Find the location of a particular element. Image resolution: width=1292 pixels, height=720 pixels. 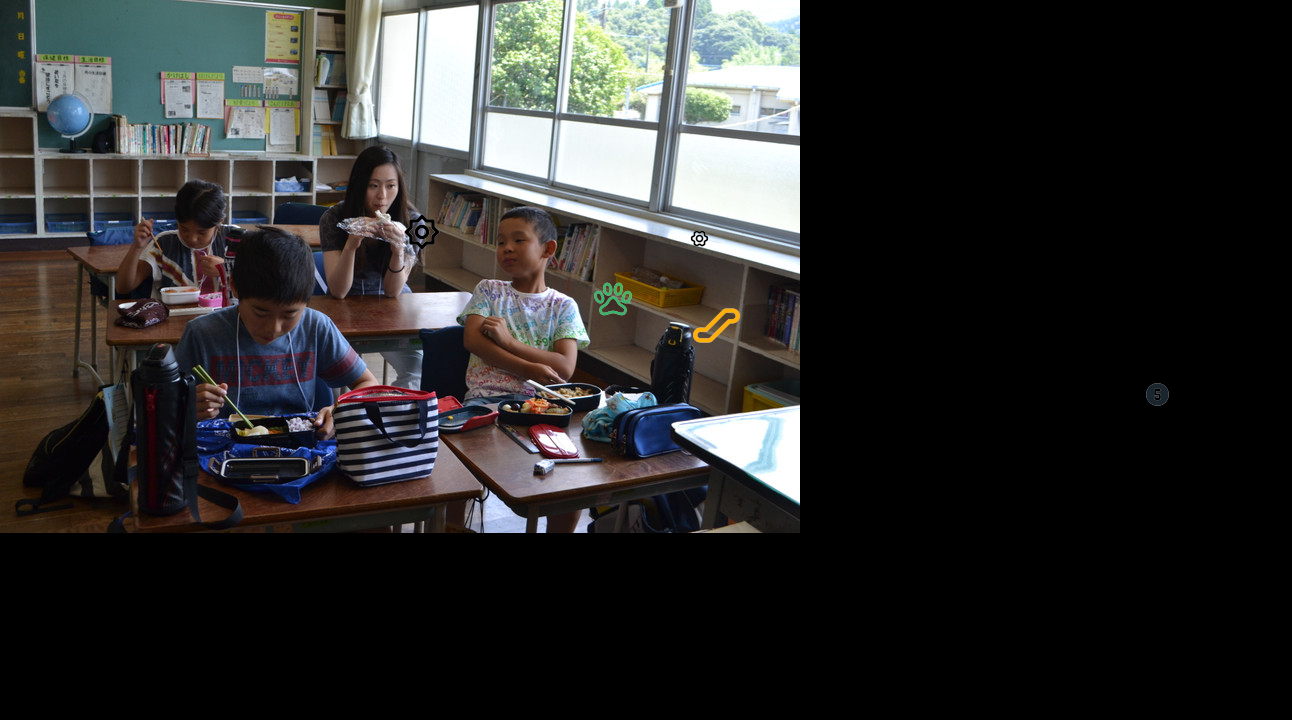

access settings or preferences is located at coordinates (699, 238).